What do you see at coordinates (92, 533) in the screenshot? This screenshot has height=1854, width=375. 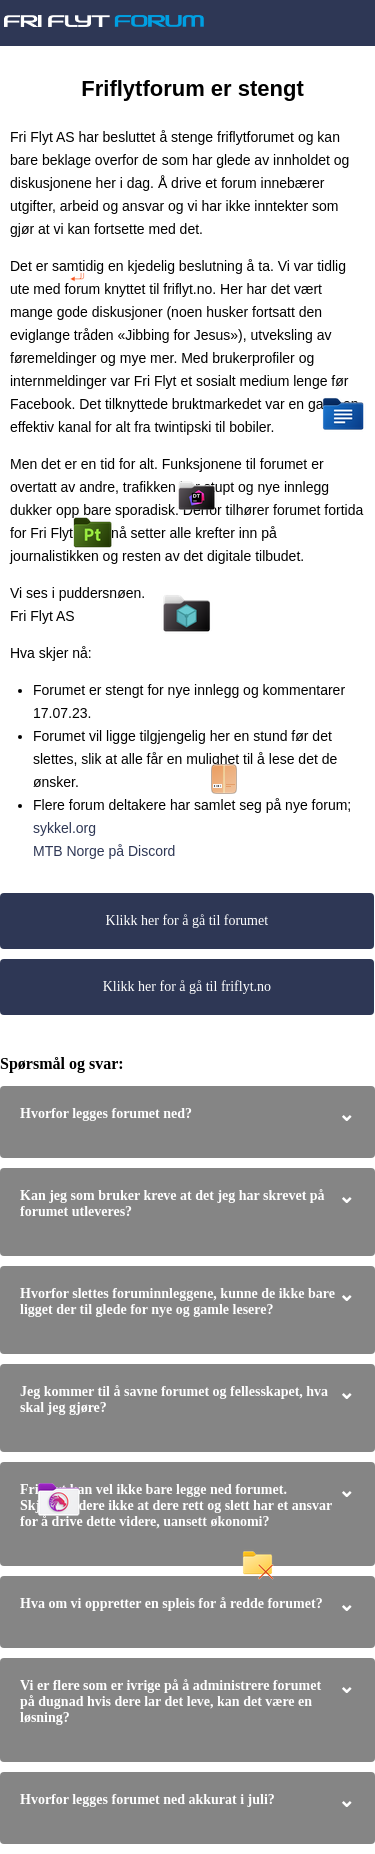 I see `open folder containing Adobe Substance Painter project files` at bounding box center [92, 533].